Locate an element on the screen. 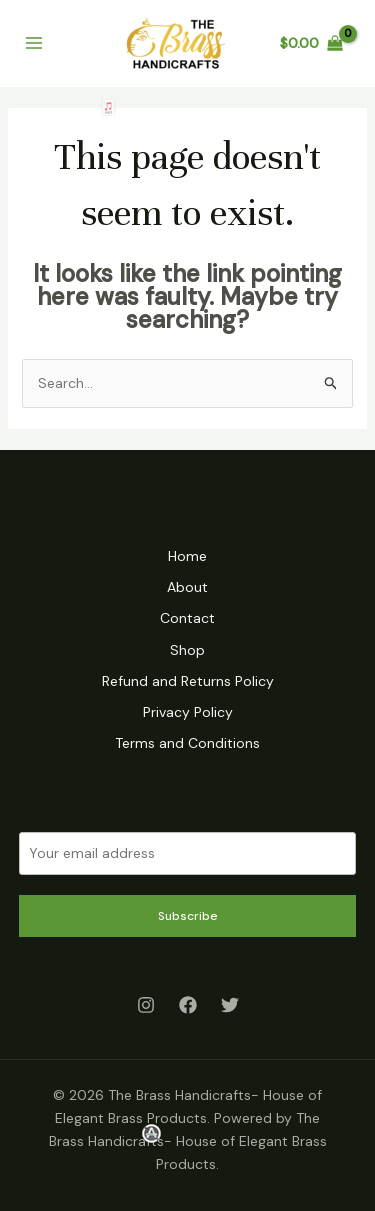  open the software updater application is located at coordinates (151, 1133).